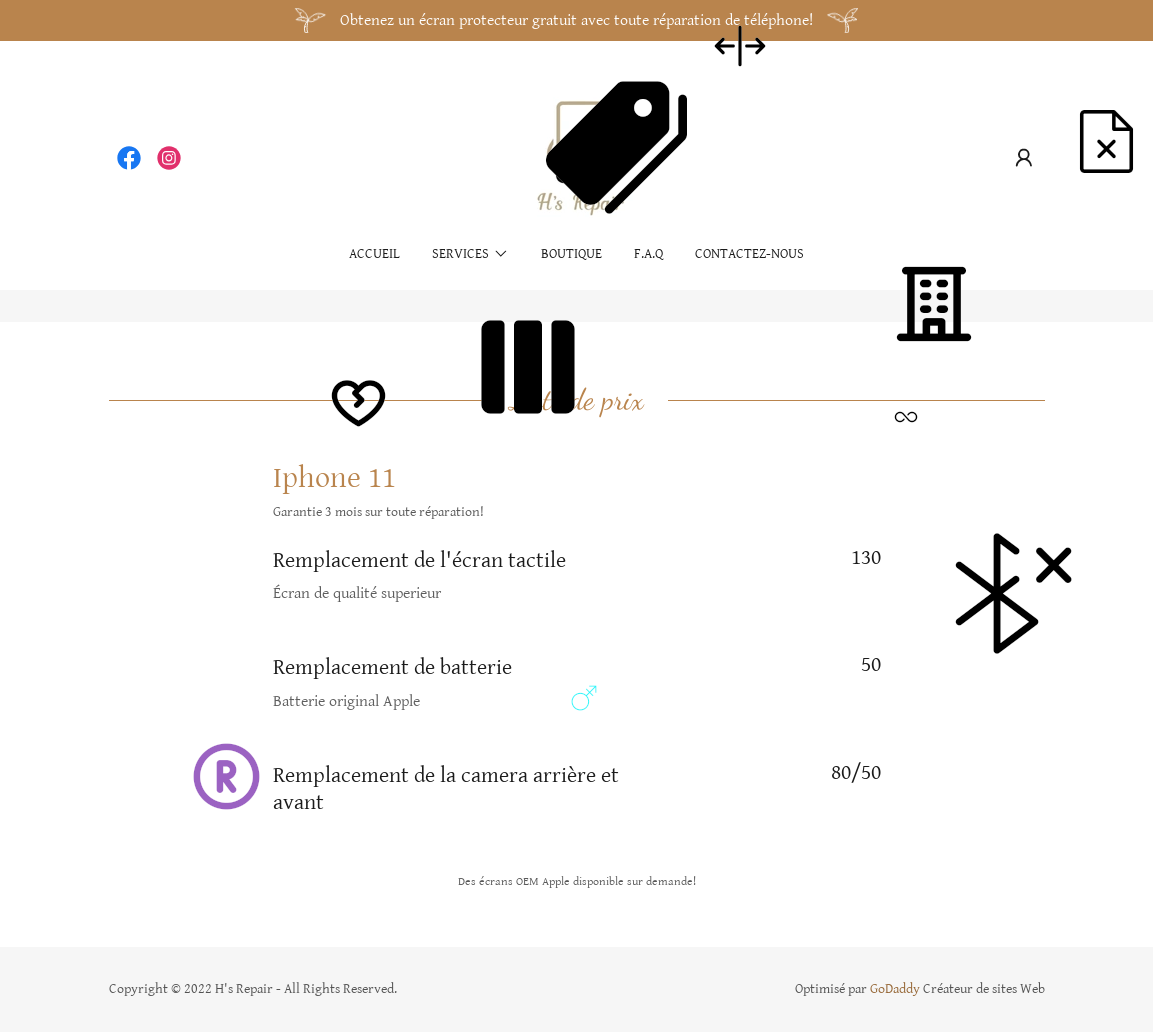 The width and height of the screenshot is (1153, 1032). Describe the element at coordinates (906, 417) in the screenshot. I see `indicates unlimited or infinite content` at that location.